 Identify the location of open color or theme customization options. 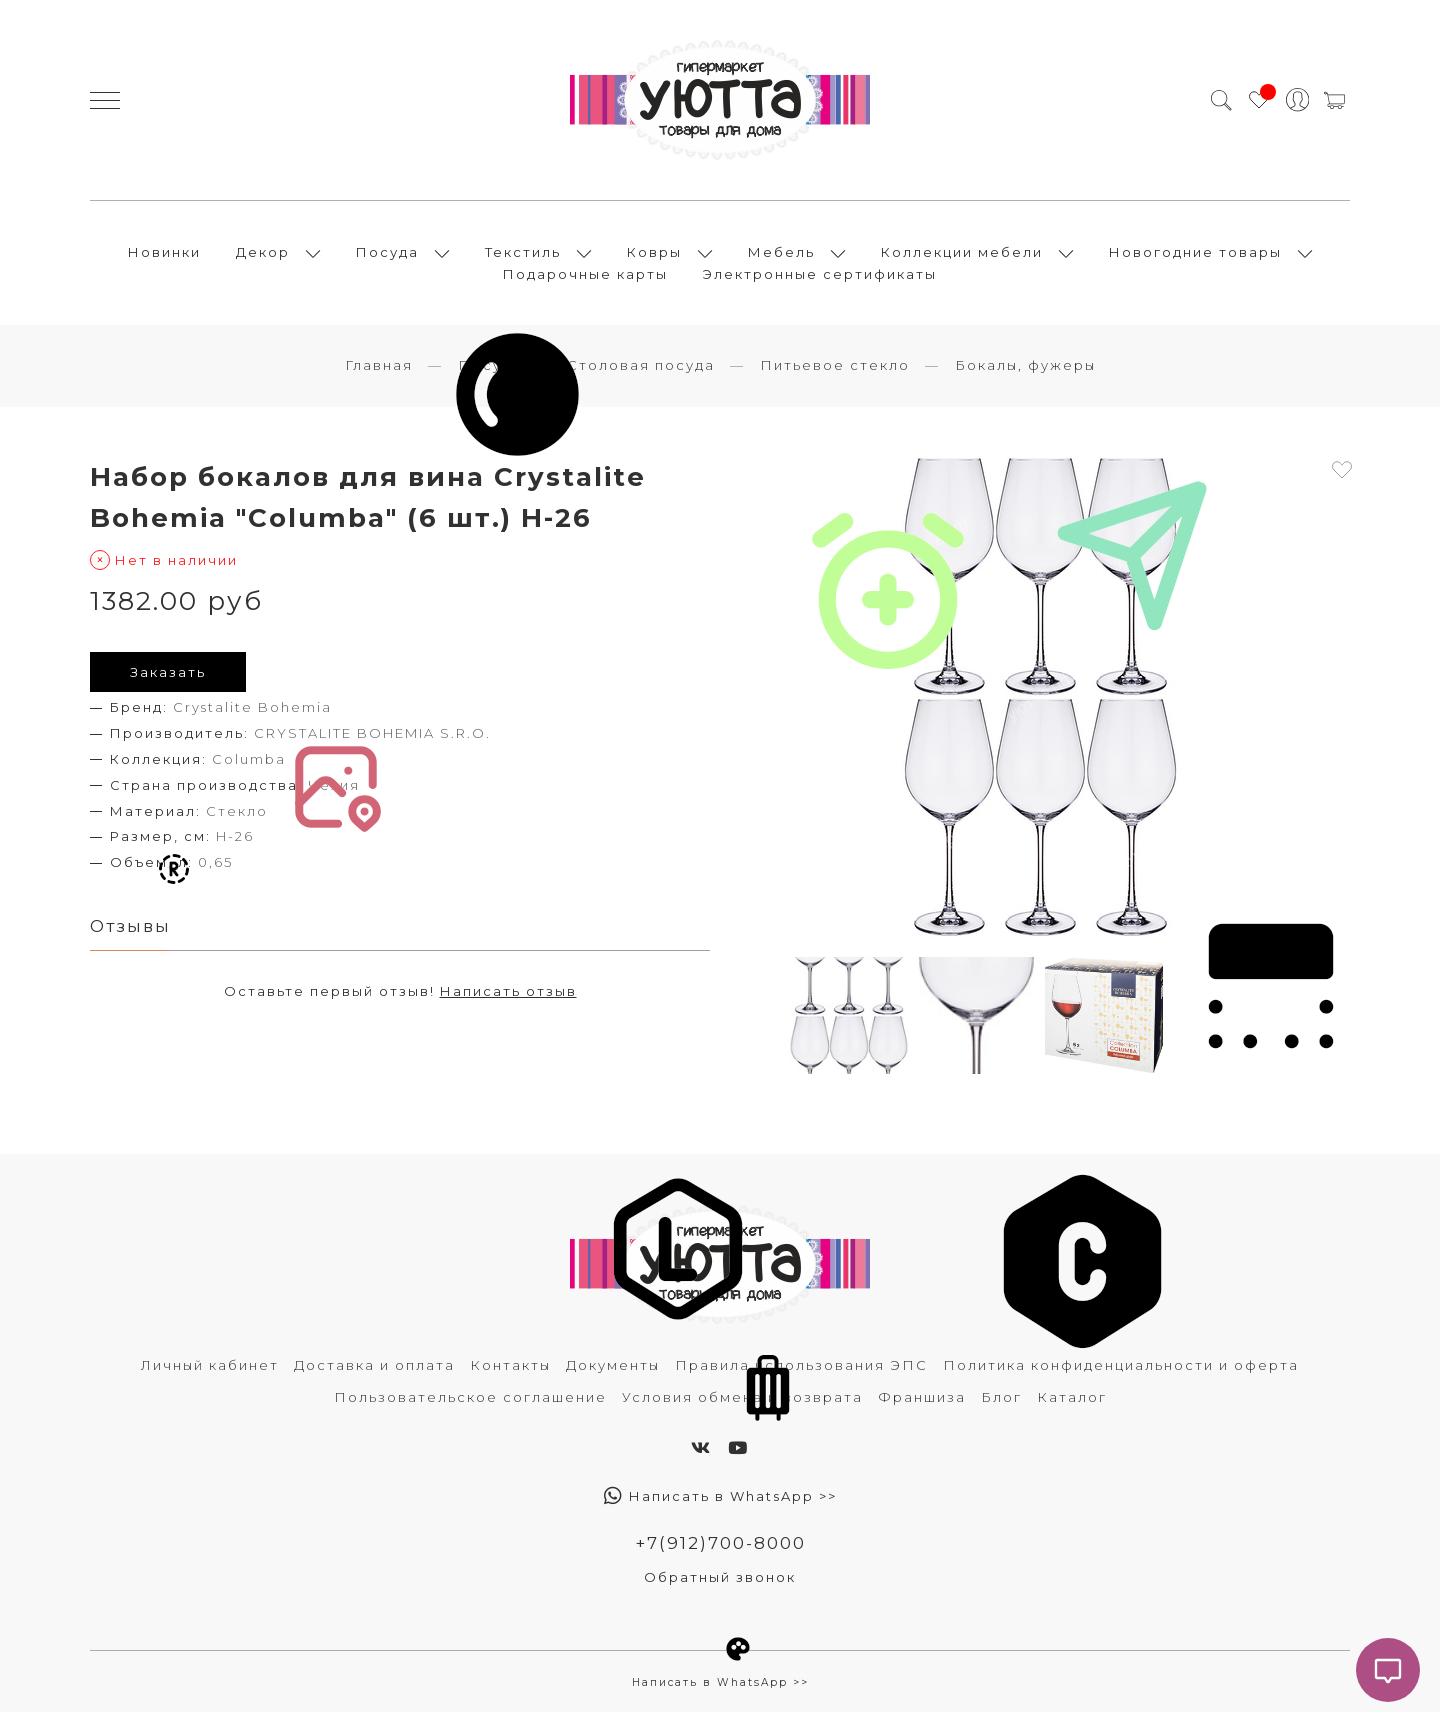
(738, 1649).